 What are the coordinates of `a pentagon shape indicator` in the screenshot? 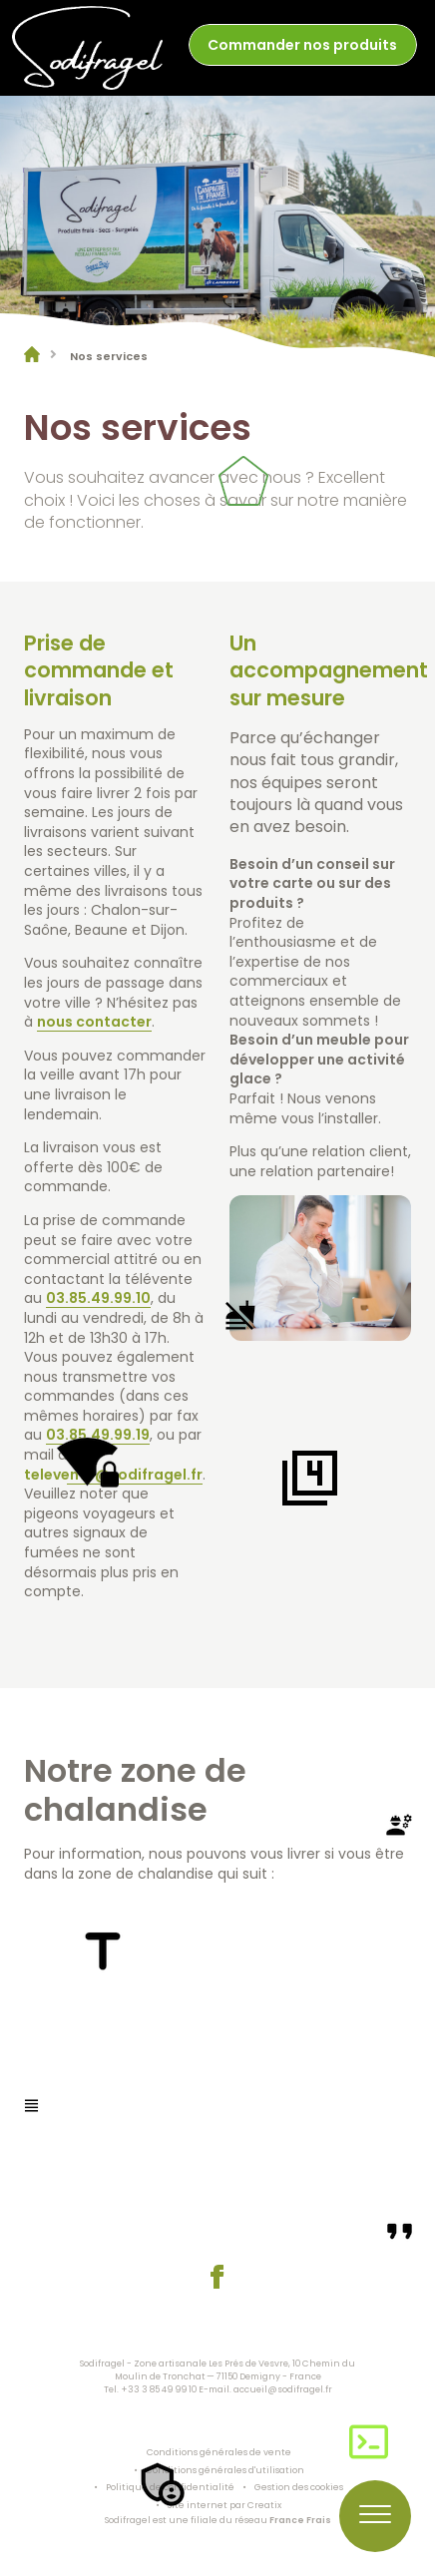 It's located at (243, 483).